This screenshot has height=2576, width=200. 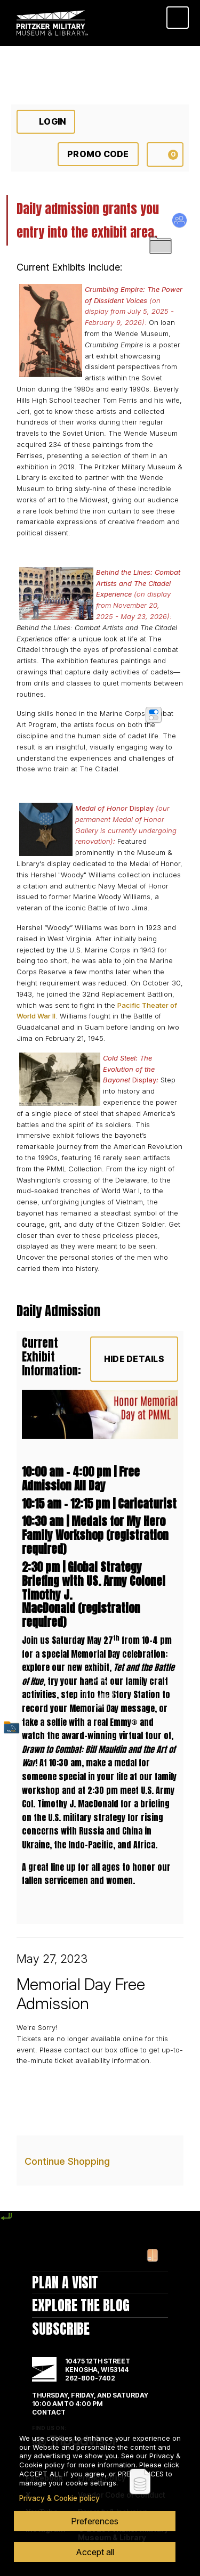 What do you see at coordinates (153, 2255) in the screenshot?
I see `a compressed archive or package file` at bounding box center [153, 2255].